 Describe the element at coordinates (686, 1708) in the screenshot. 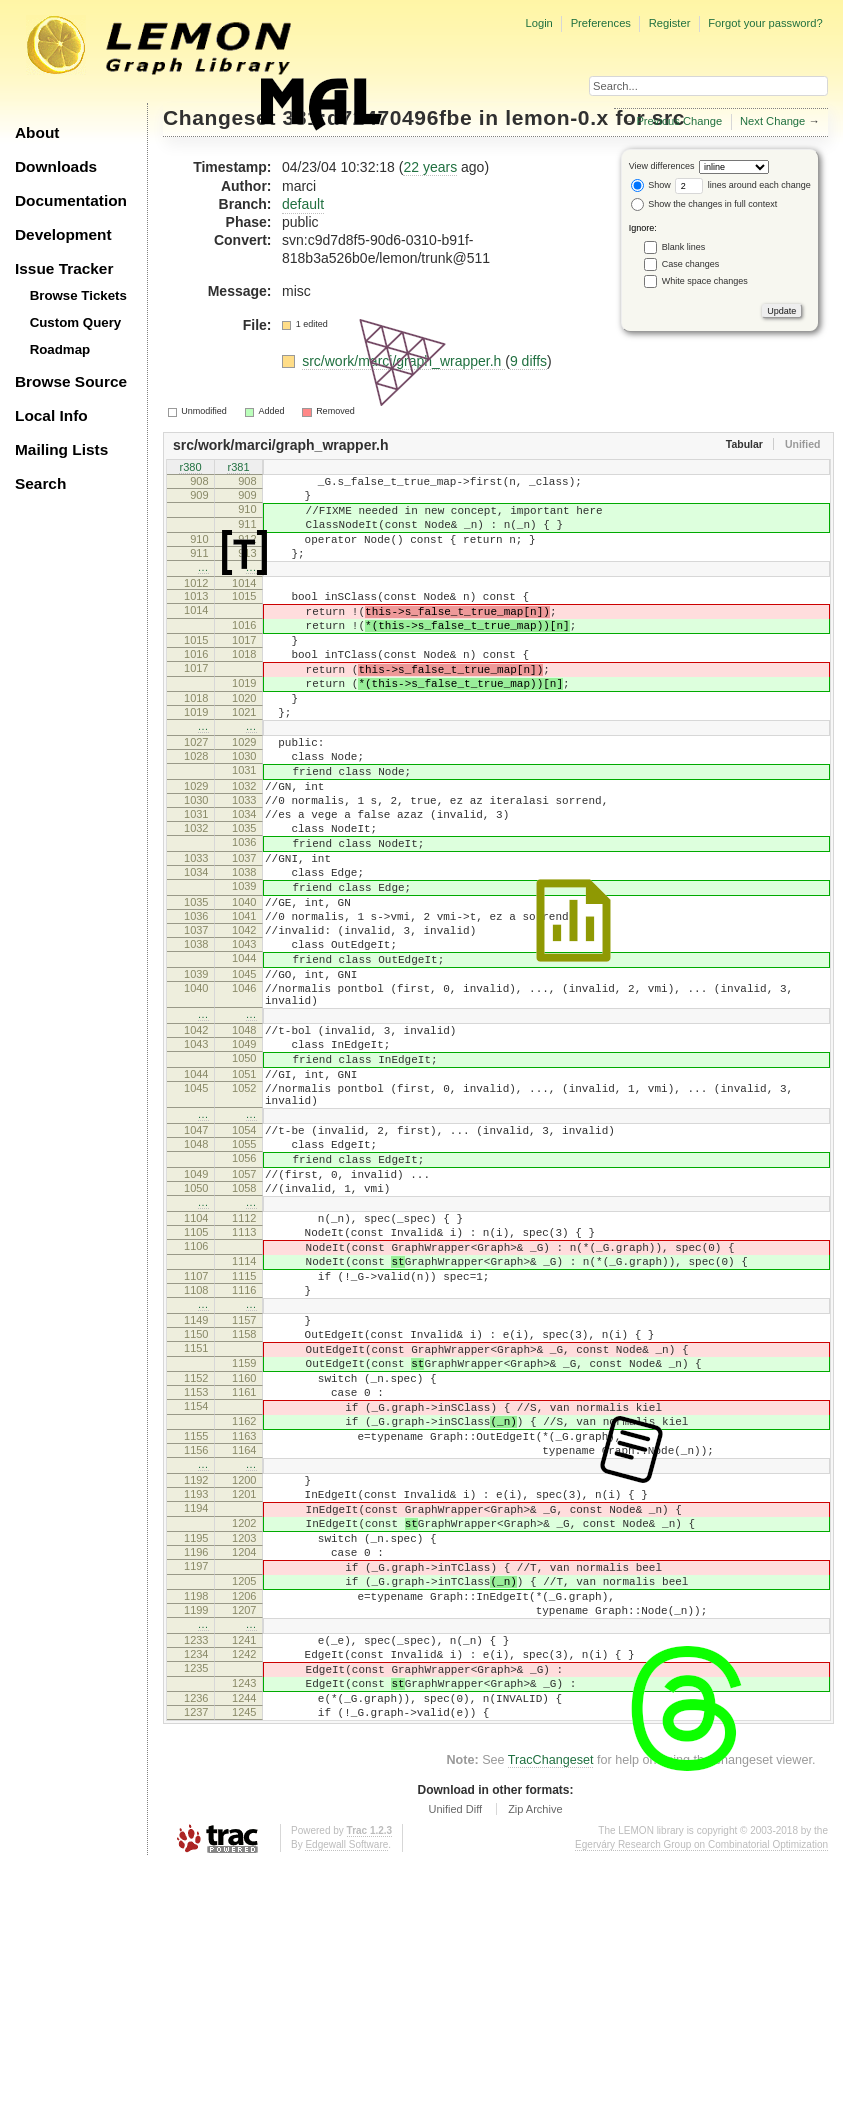

I see `open the Threads app` at that location.